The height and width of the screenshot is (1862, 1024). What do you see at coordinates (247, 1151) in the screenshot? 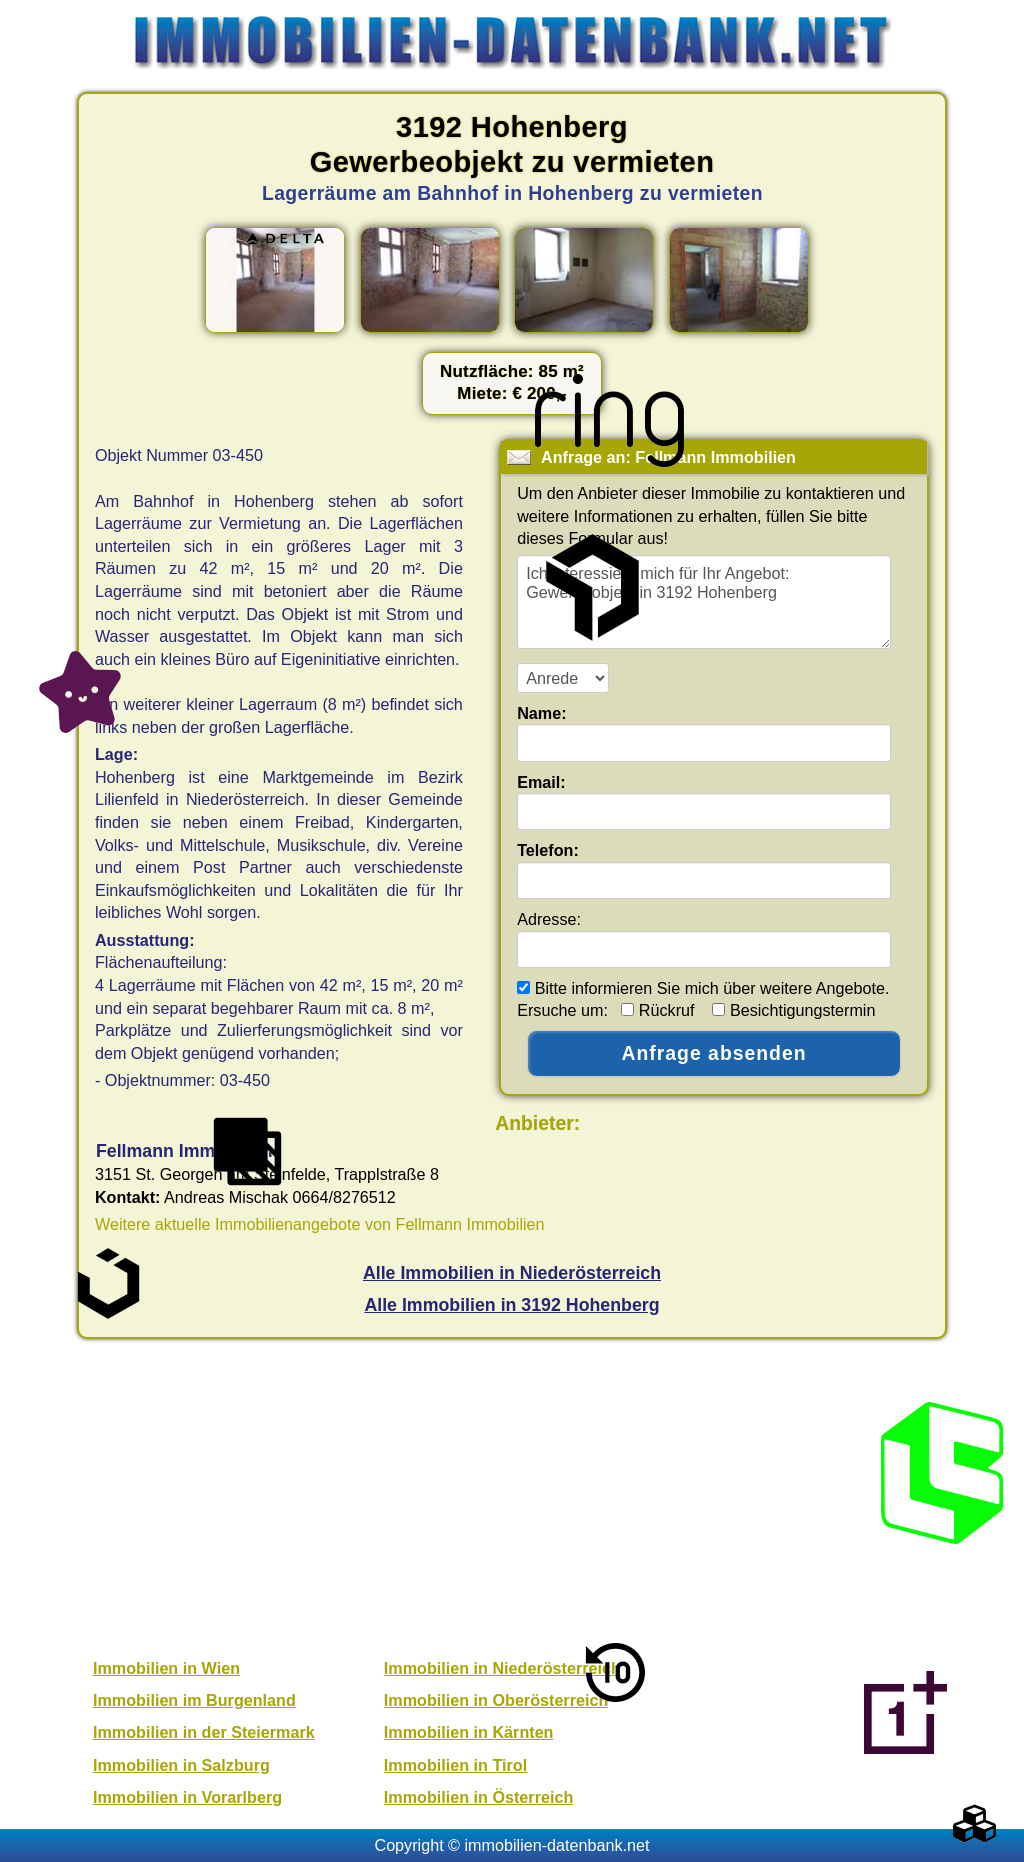
I see `apply shadow effect to selected element` at bounding box center [247, 1151].